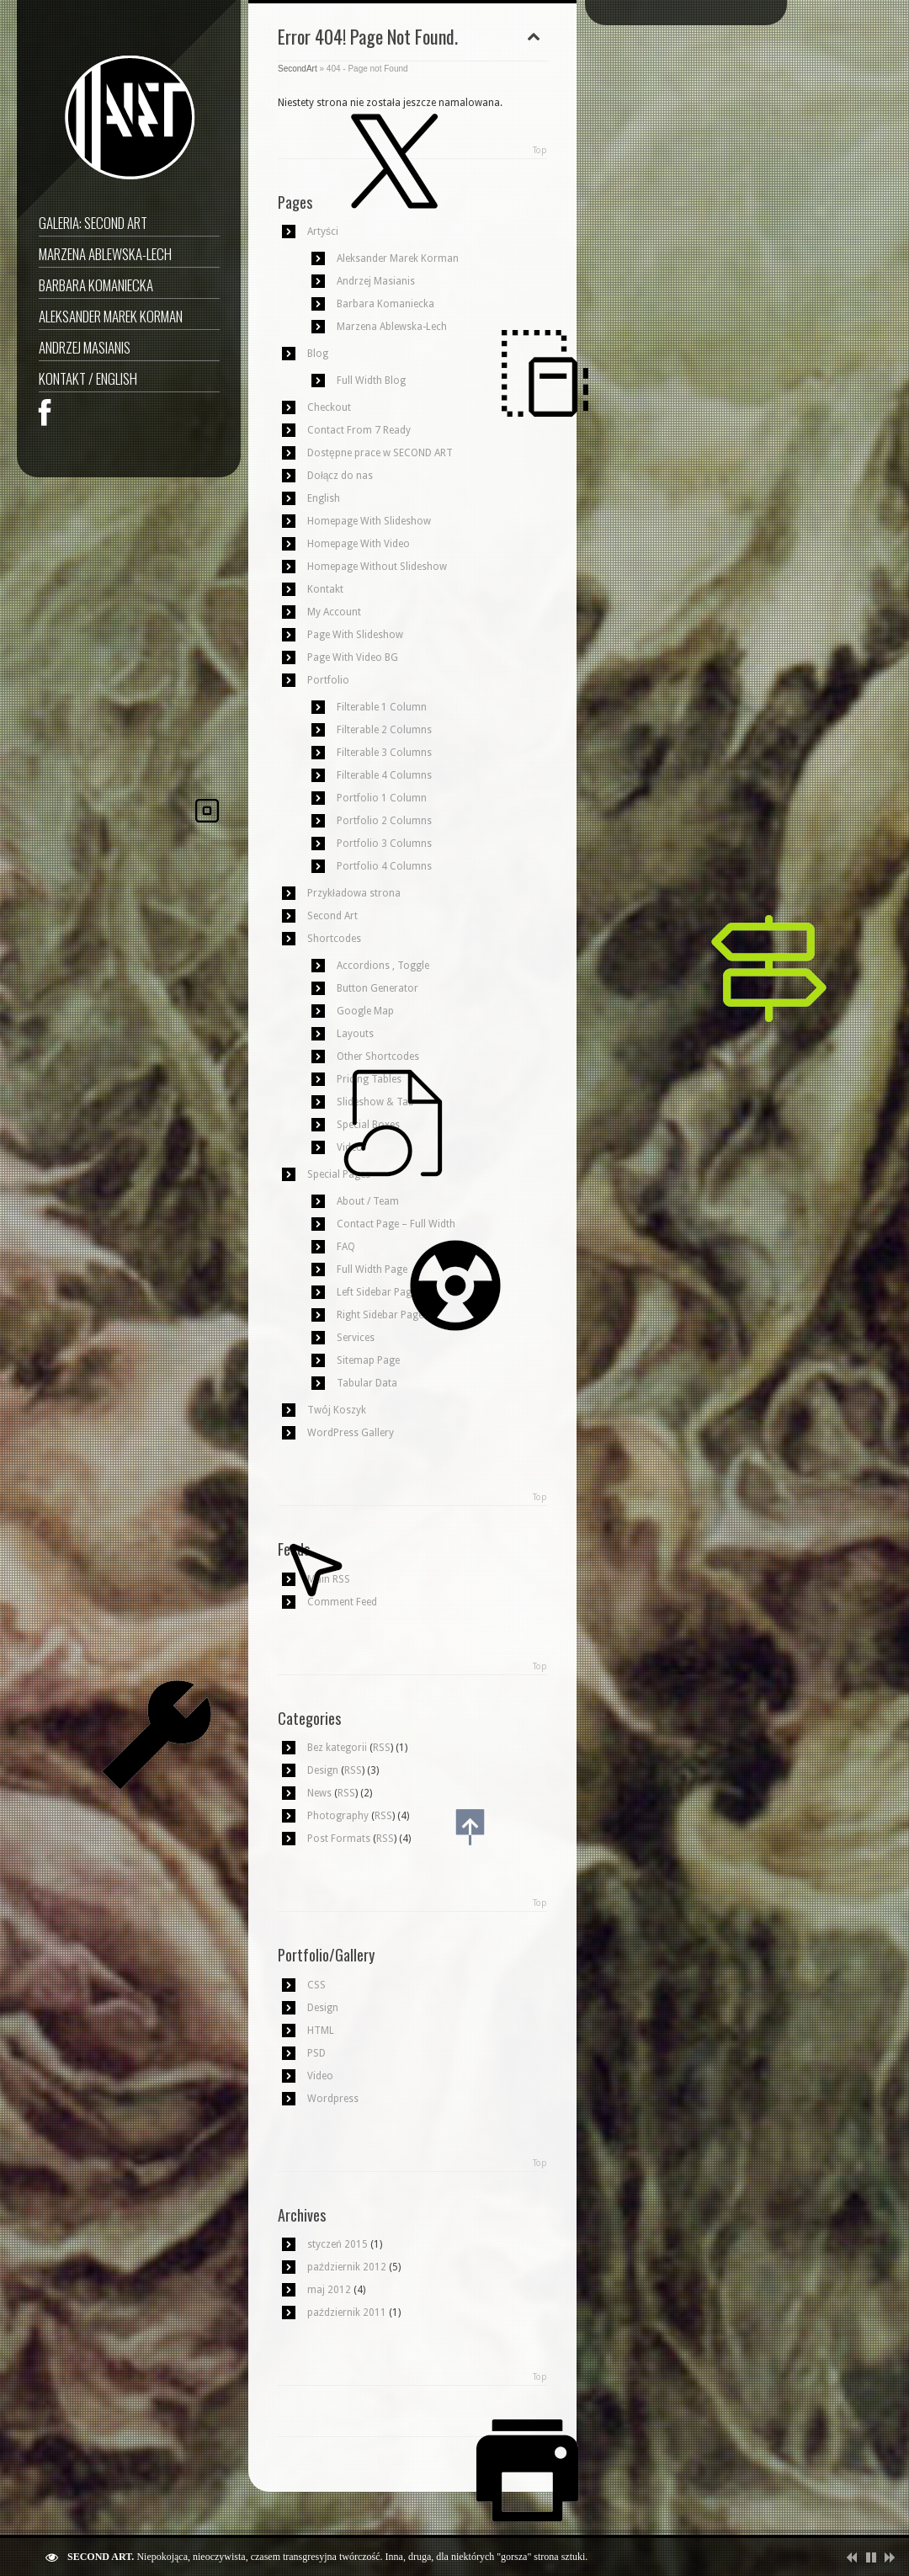 Image resolution: width=909 pixels, height=2576 pixels. I want to click on cursor or pointer indicator, so click(314, 1568).